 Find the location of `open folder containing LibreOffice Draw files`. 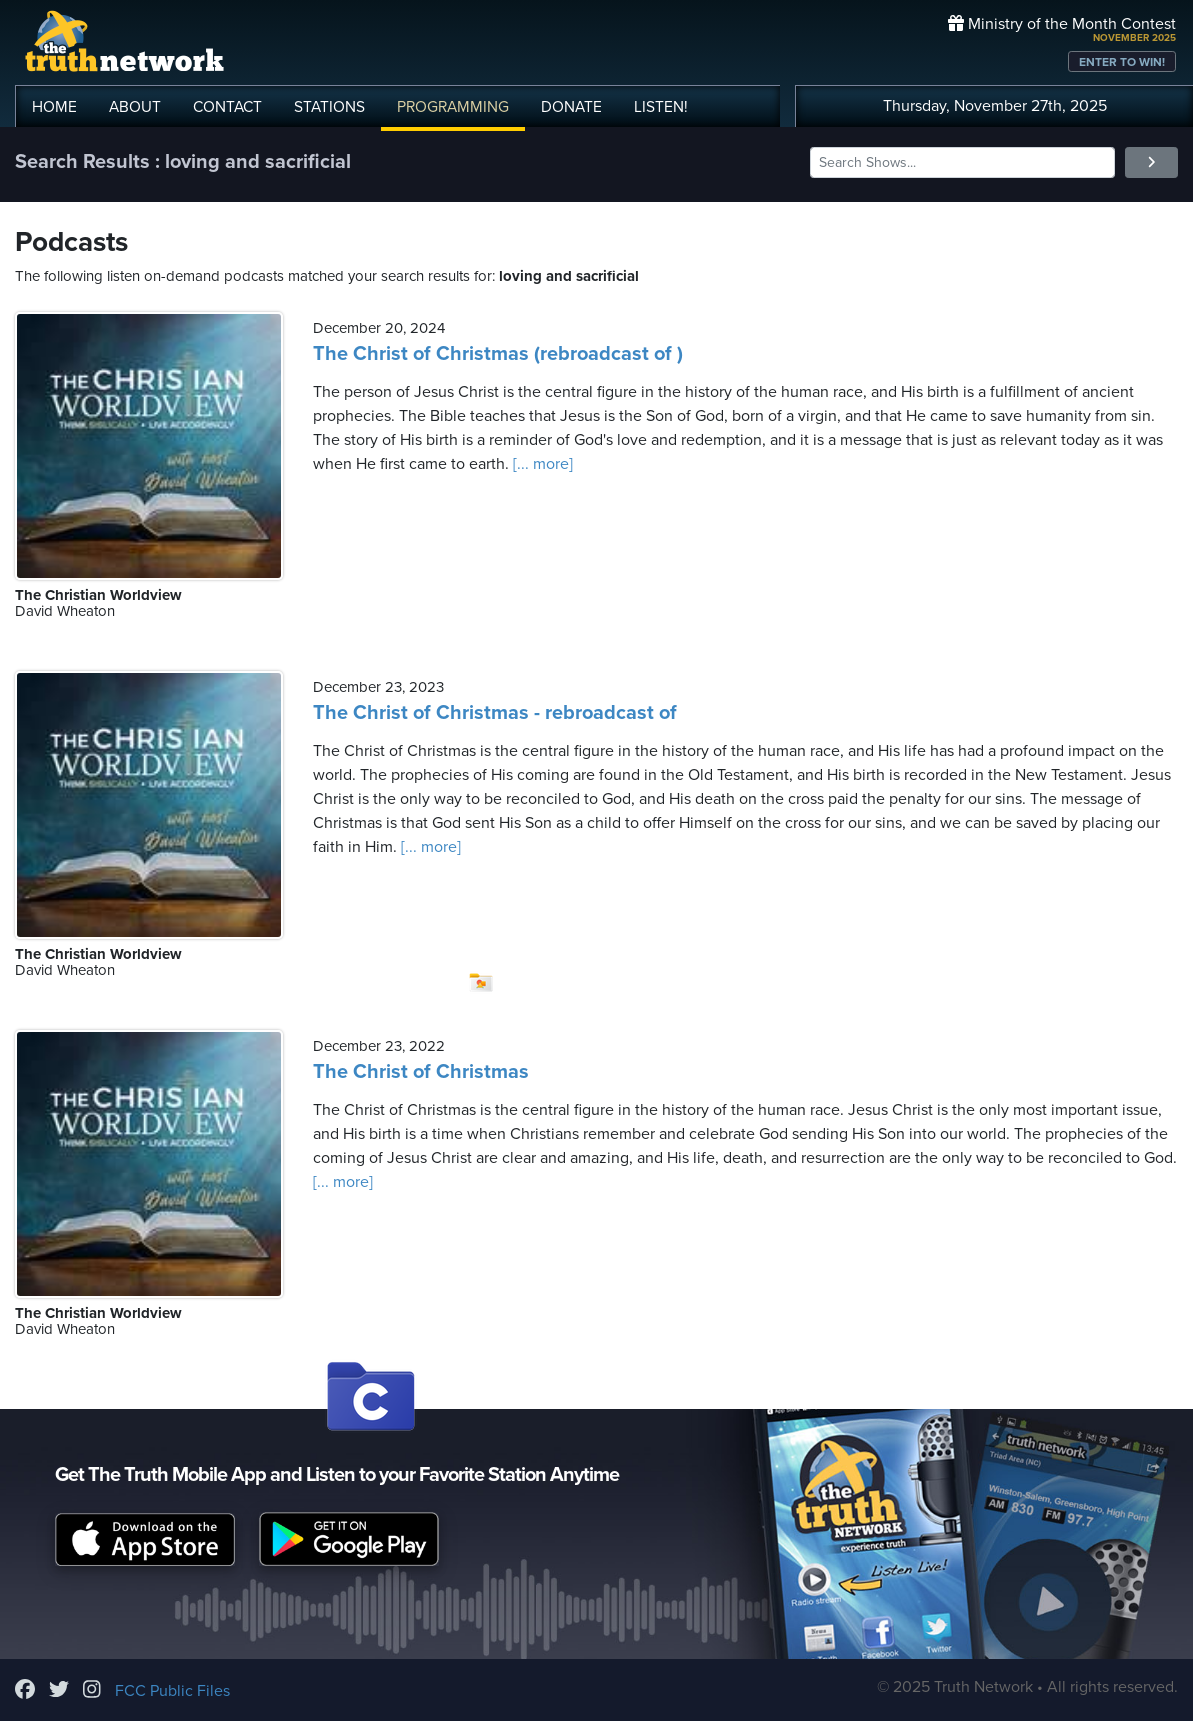

open folder containing LibreOffice Draw files is located at coordinates (481, 983).